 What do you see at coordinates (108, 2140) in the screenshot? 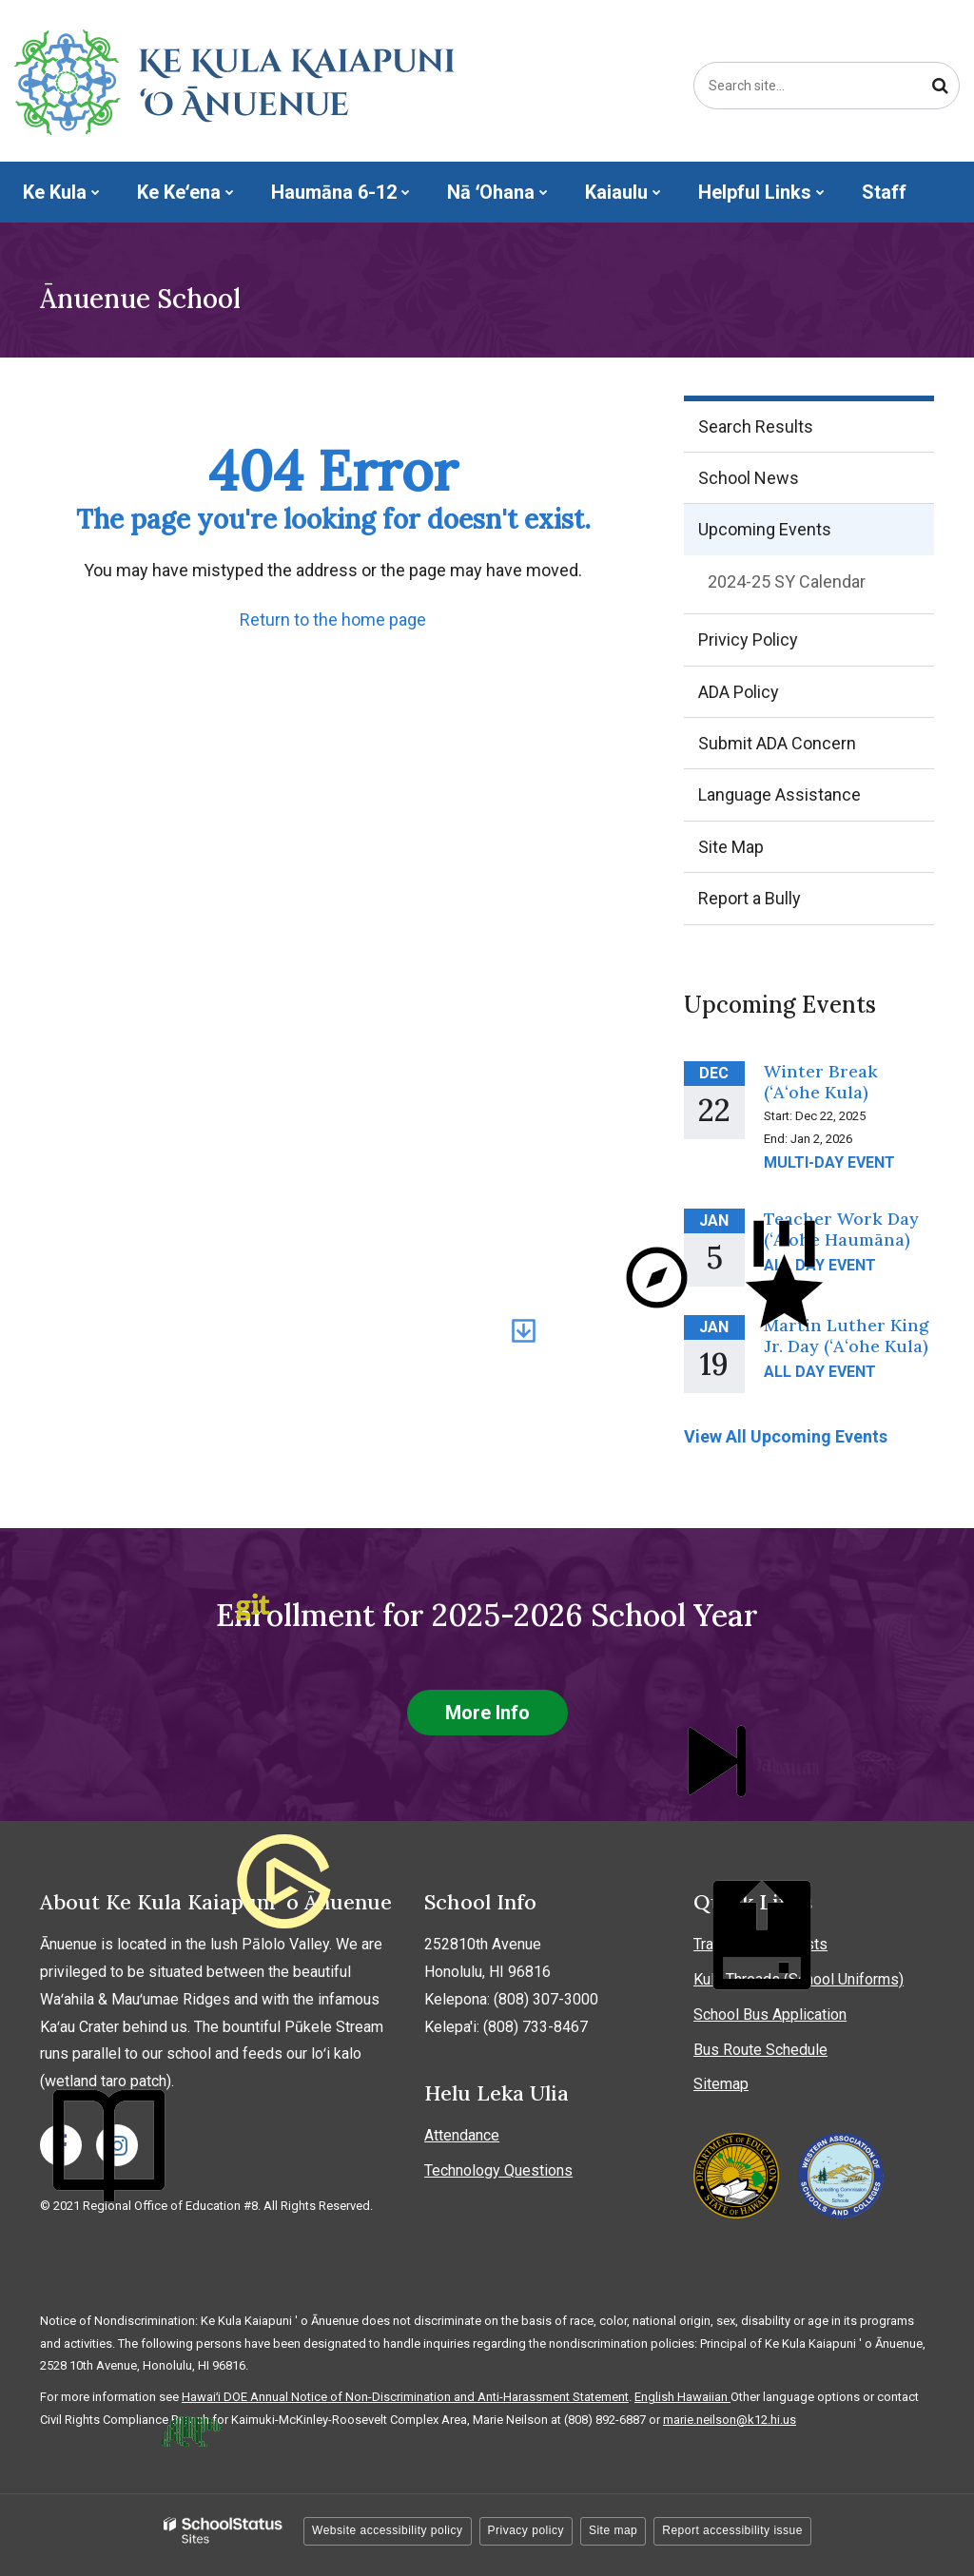
I see `open reading mode or e-reader` at bounding box center [108, 2140].